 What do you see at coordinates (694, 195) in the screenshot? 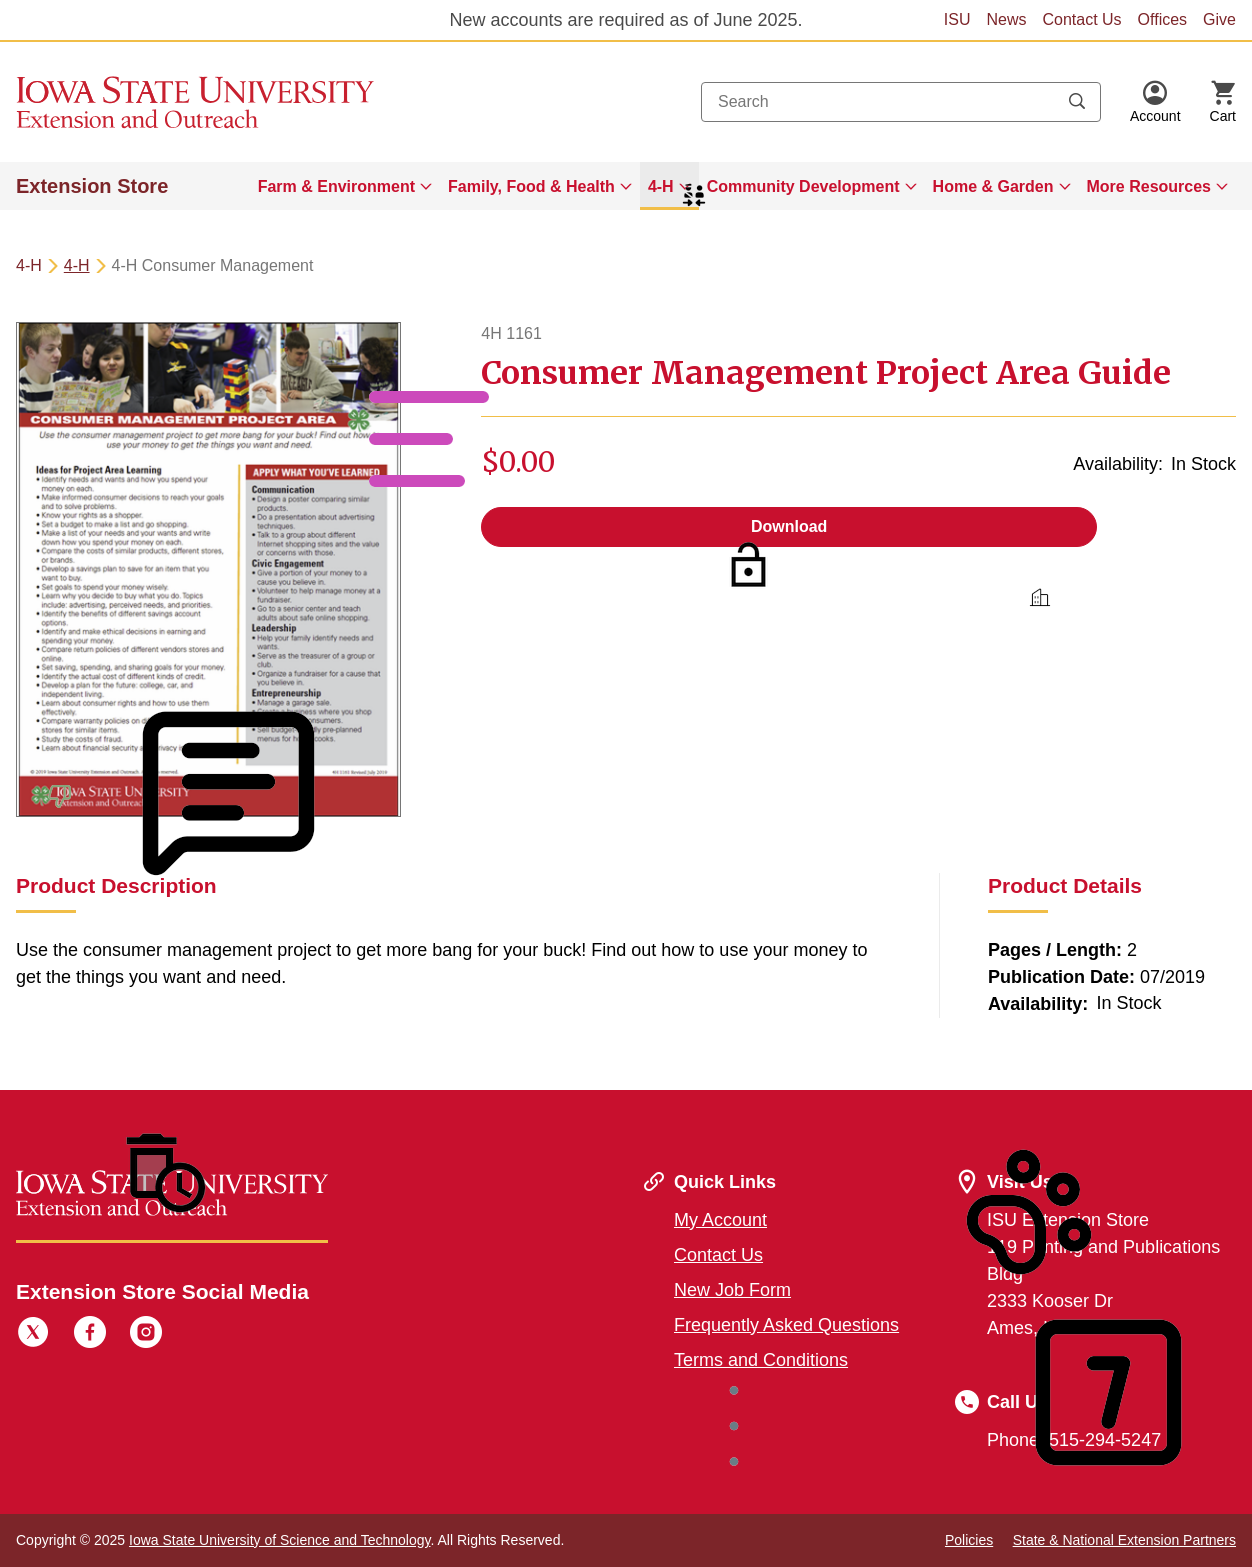
I see `military-to-civilian transition services` at bounding box center [694, 195].